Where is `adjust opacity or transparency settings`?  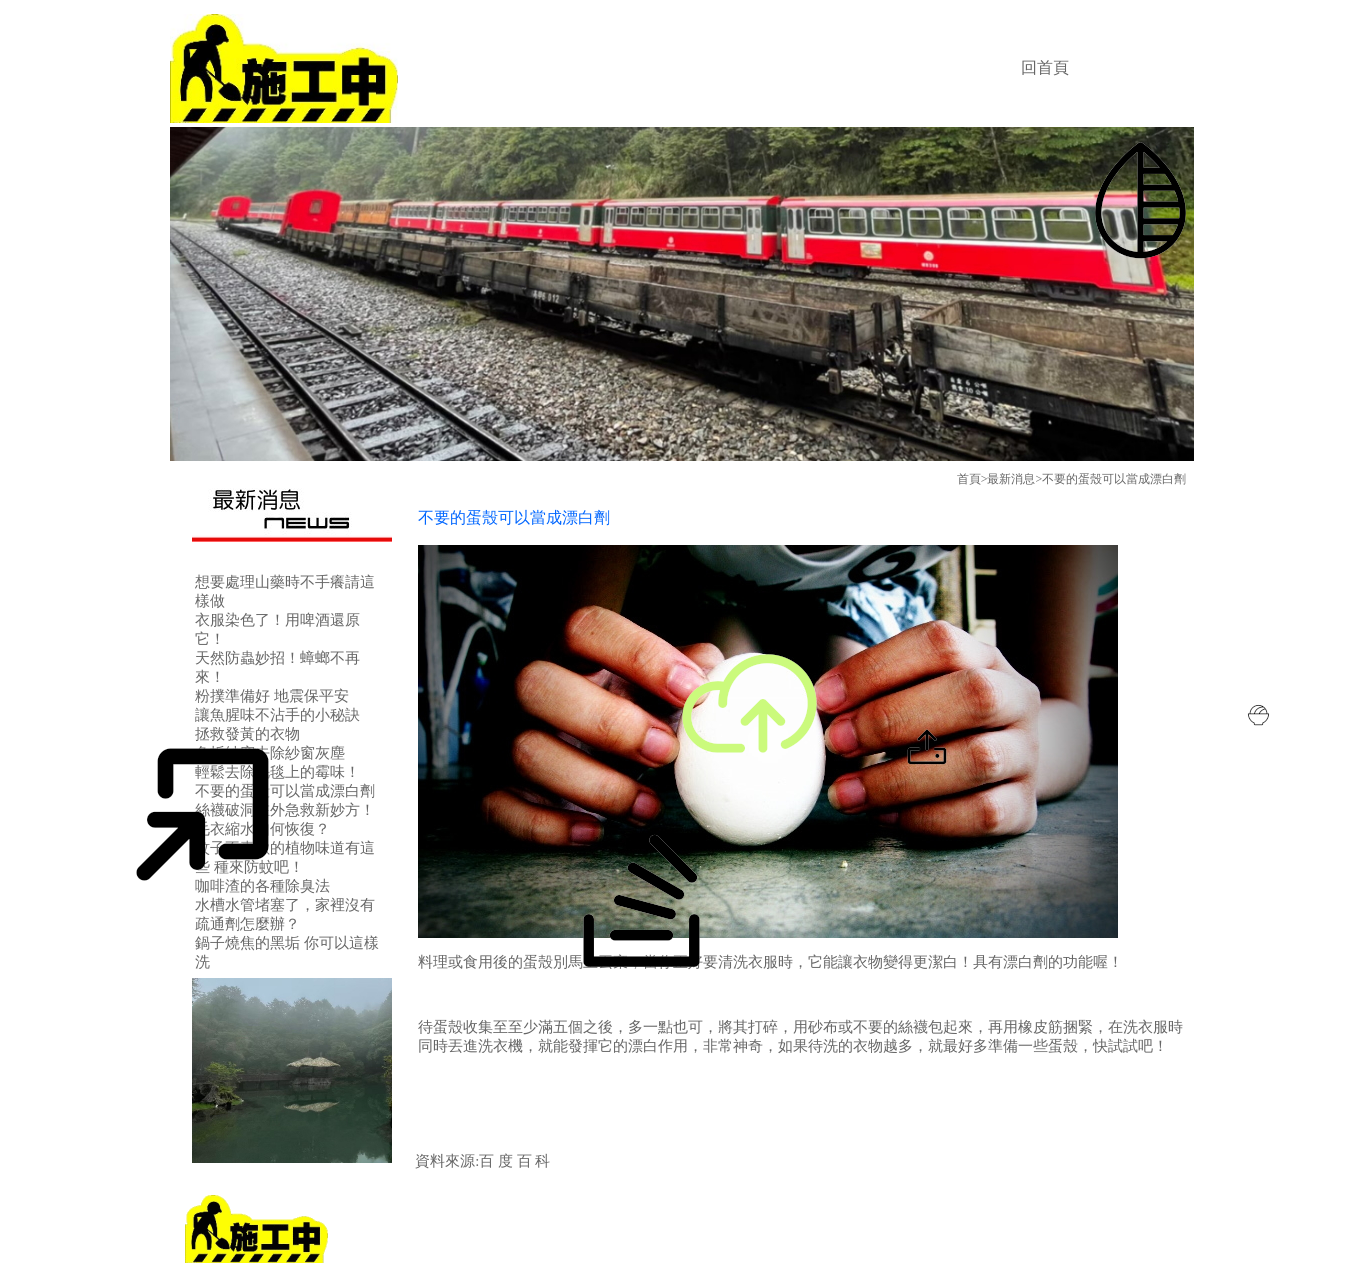
adjust opacity or transparency settings is located at coordinates (1140, 204).